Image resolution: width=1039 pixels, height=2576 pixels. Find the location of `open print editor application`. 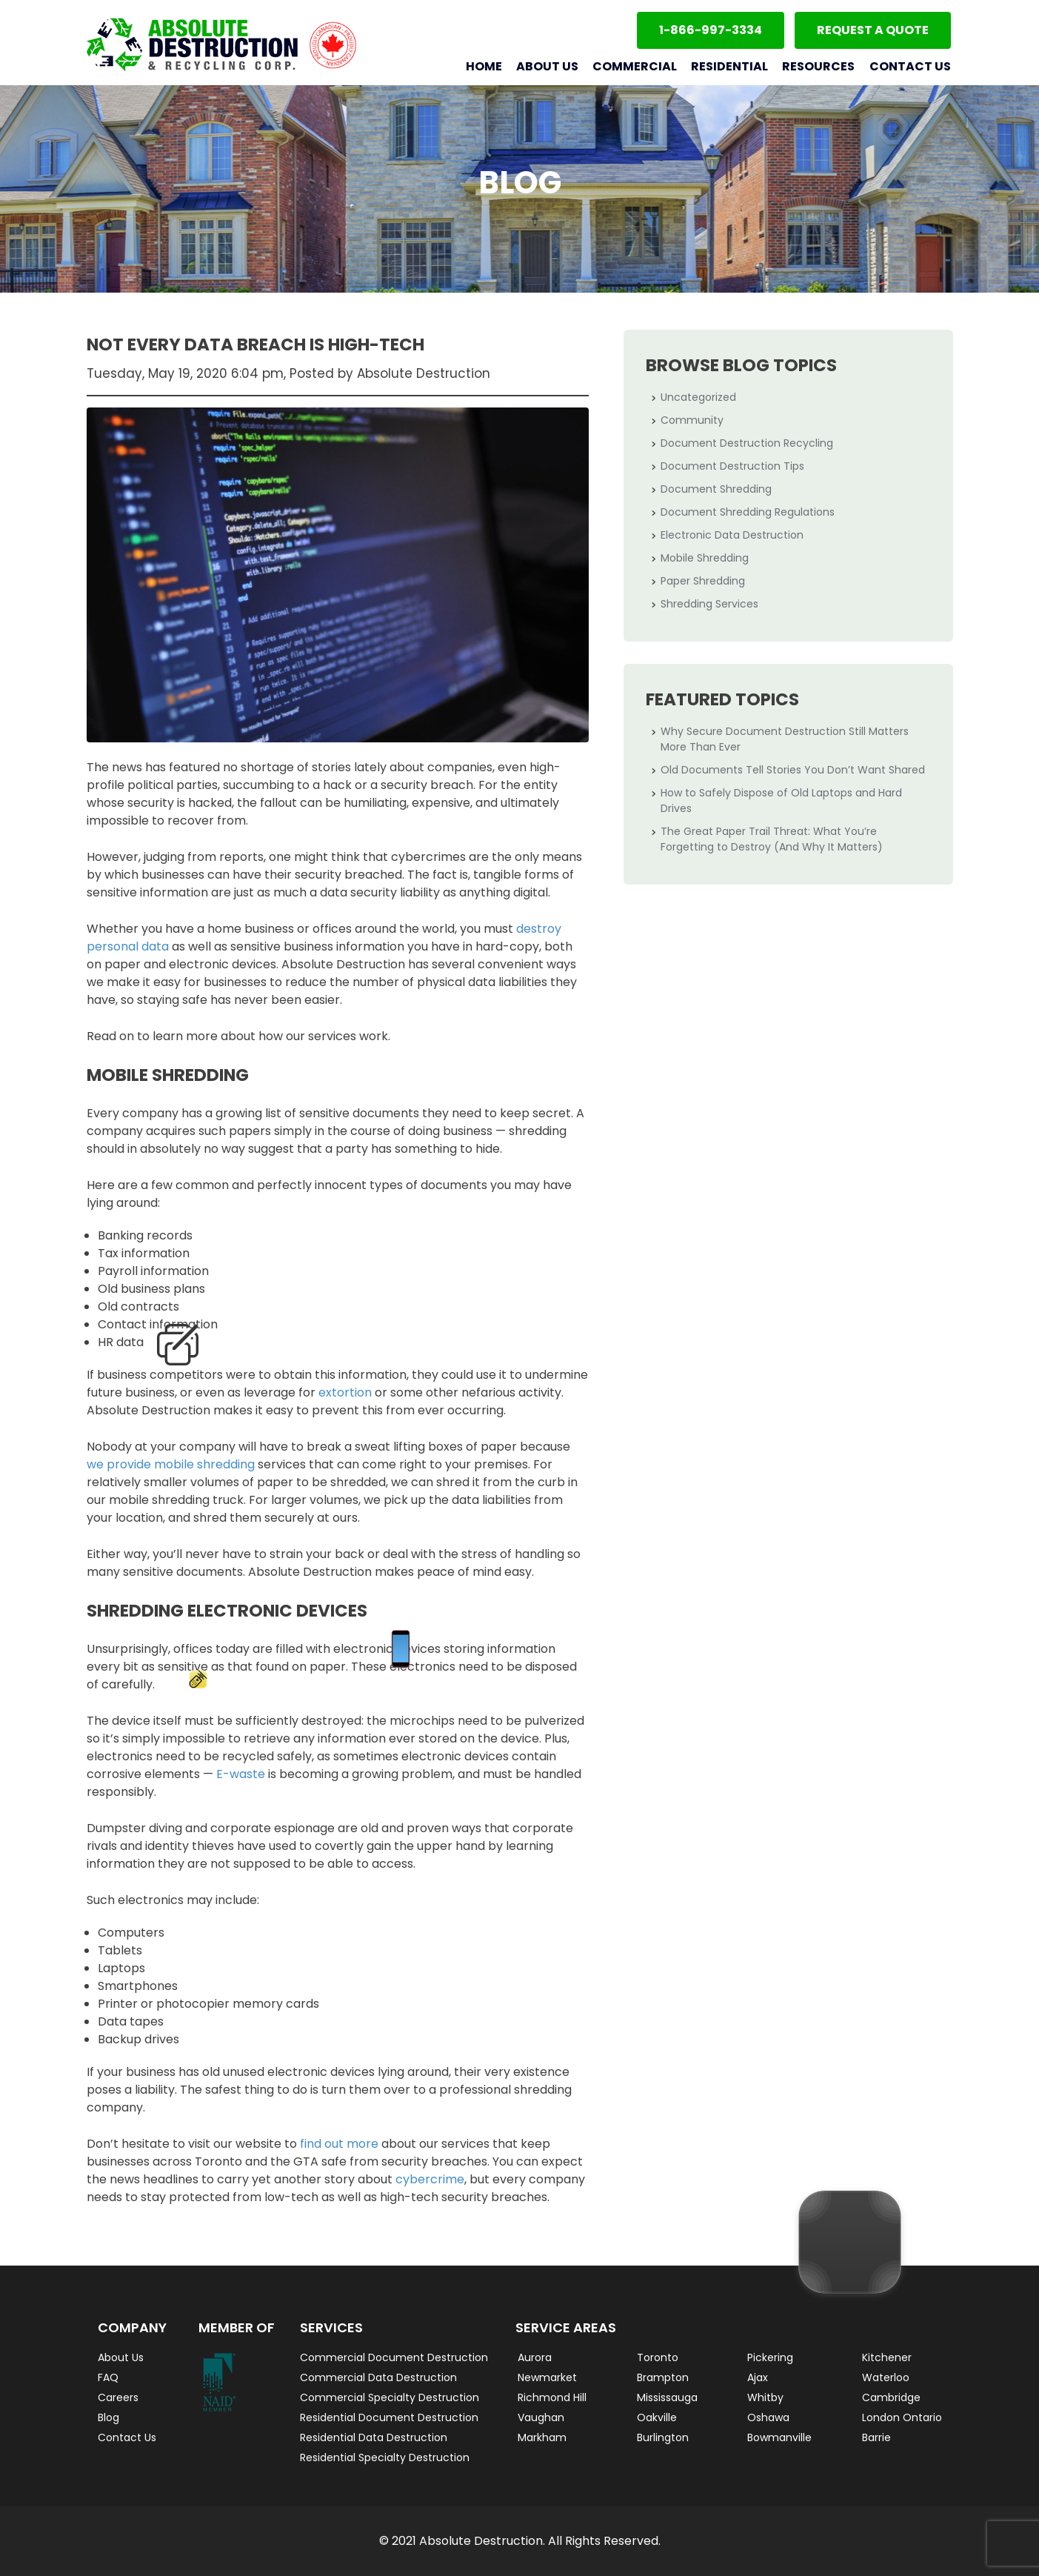

open print editor application is located at coordinates (178, 1345).